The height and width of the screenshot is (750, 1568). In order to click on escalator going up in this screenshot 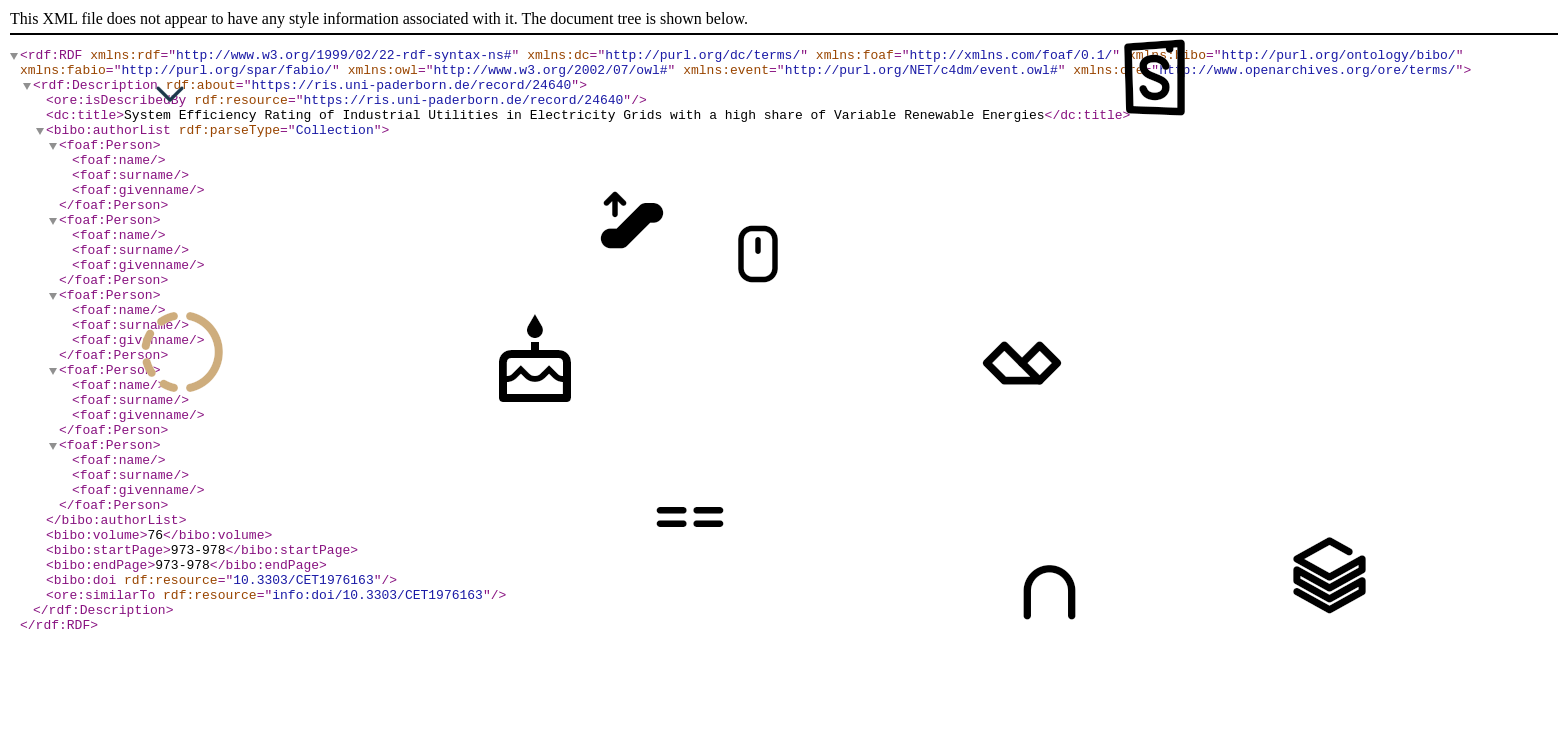, I will do `click(632, 220)`.